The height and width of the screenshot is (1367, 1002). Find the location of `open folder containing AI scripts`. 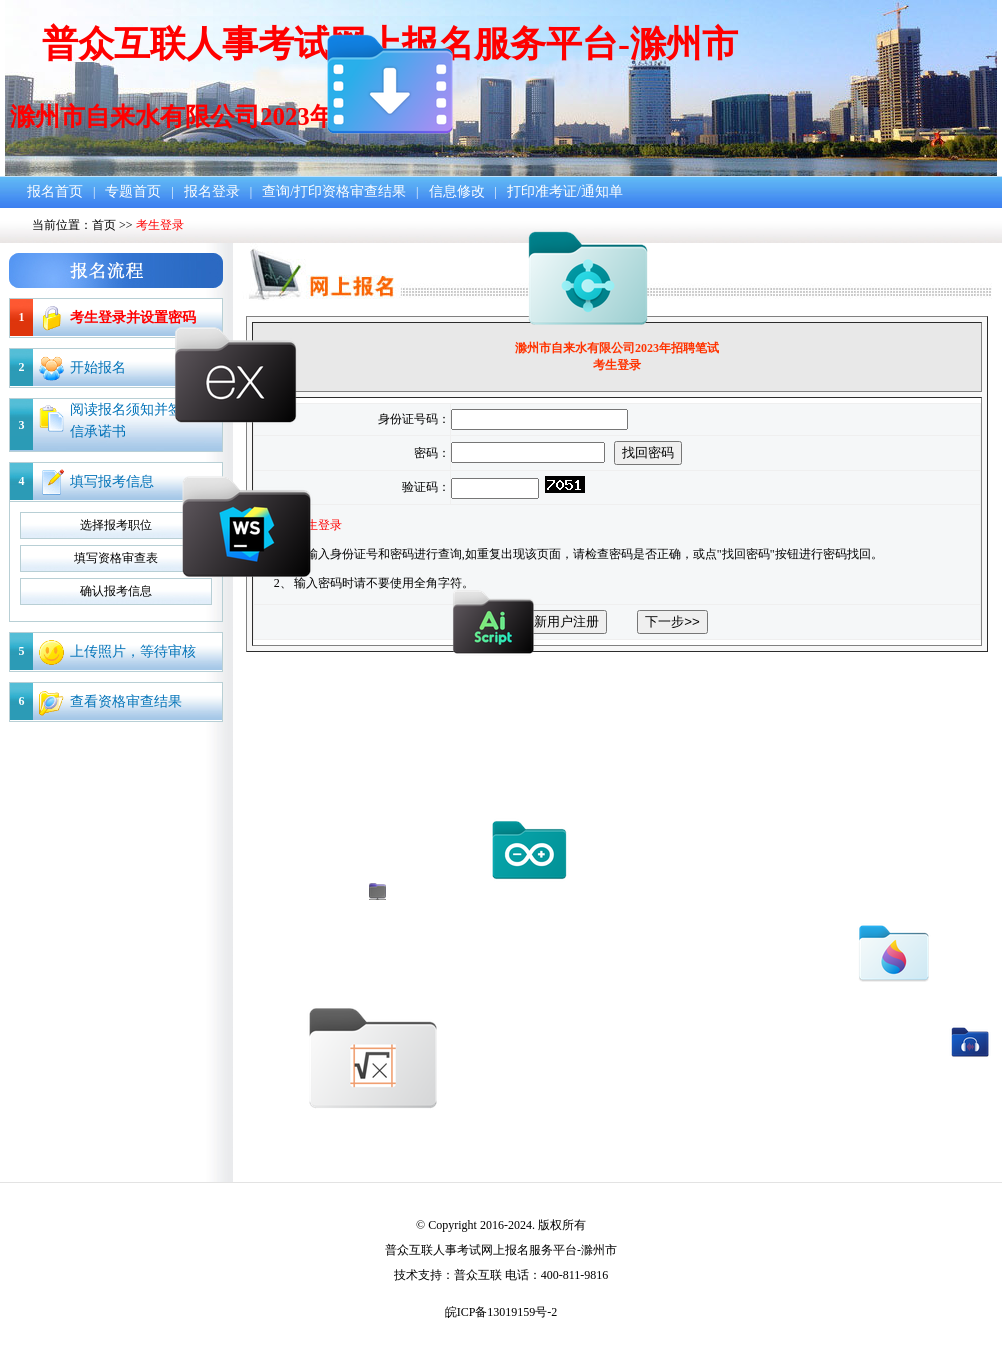

open folder containing AI scripts is located at coordinates (493, 624).